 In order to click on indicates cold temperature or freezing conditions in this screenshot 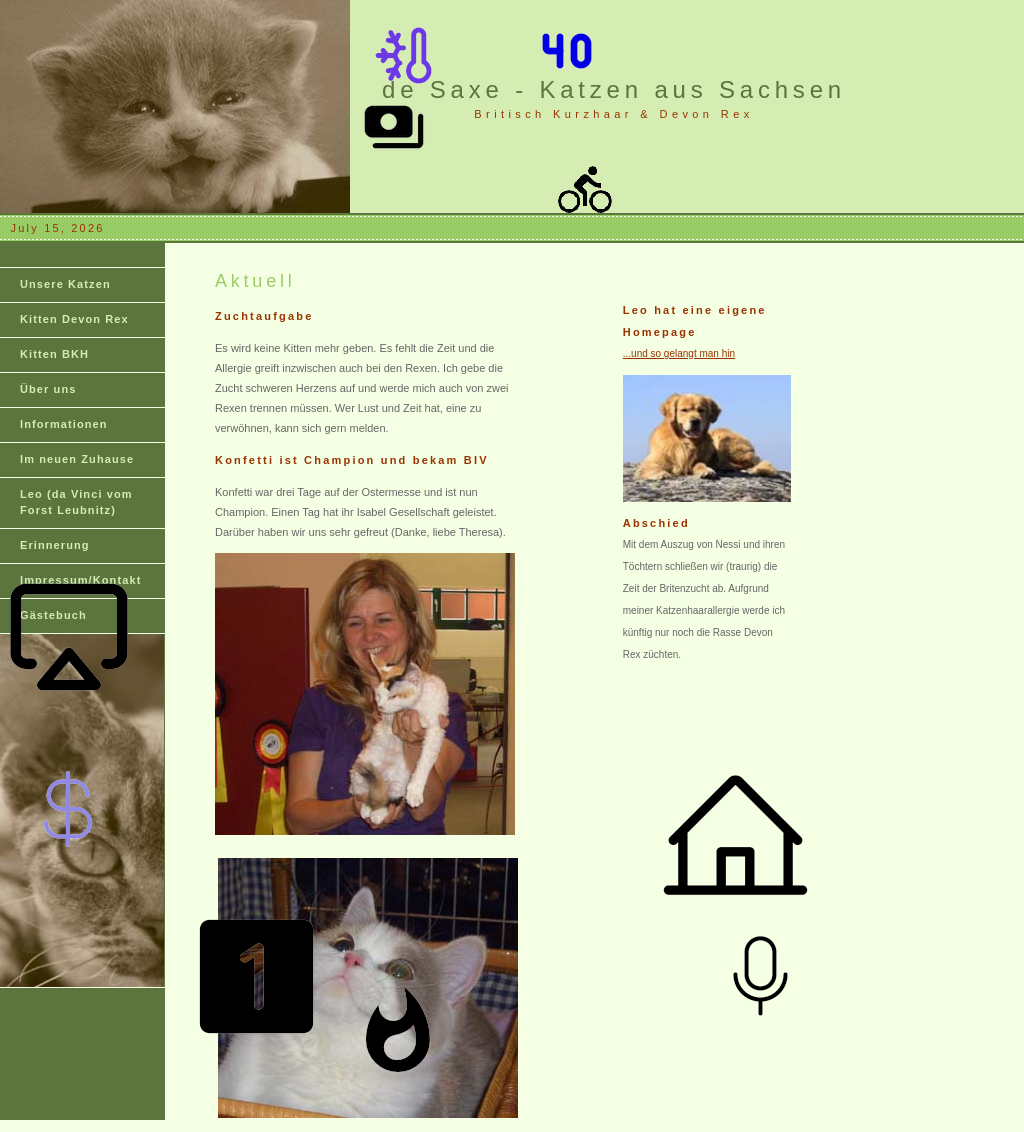, I will do `click(403, 55)`.